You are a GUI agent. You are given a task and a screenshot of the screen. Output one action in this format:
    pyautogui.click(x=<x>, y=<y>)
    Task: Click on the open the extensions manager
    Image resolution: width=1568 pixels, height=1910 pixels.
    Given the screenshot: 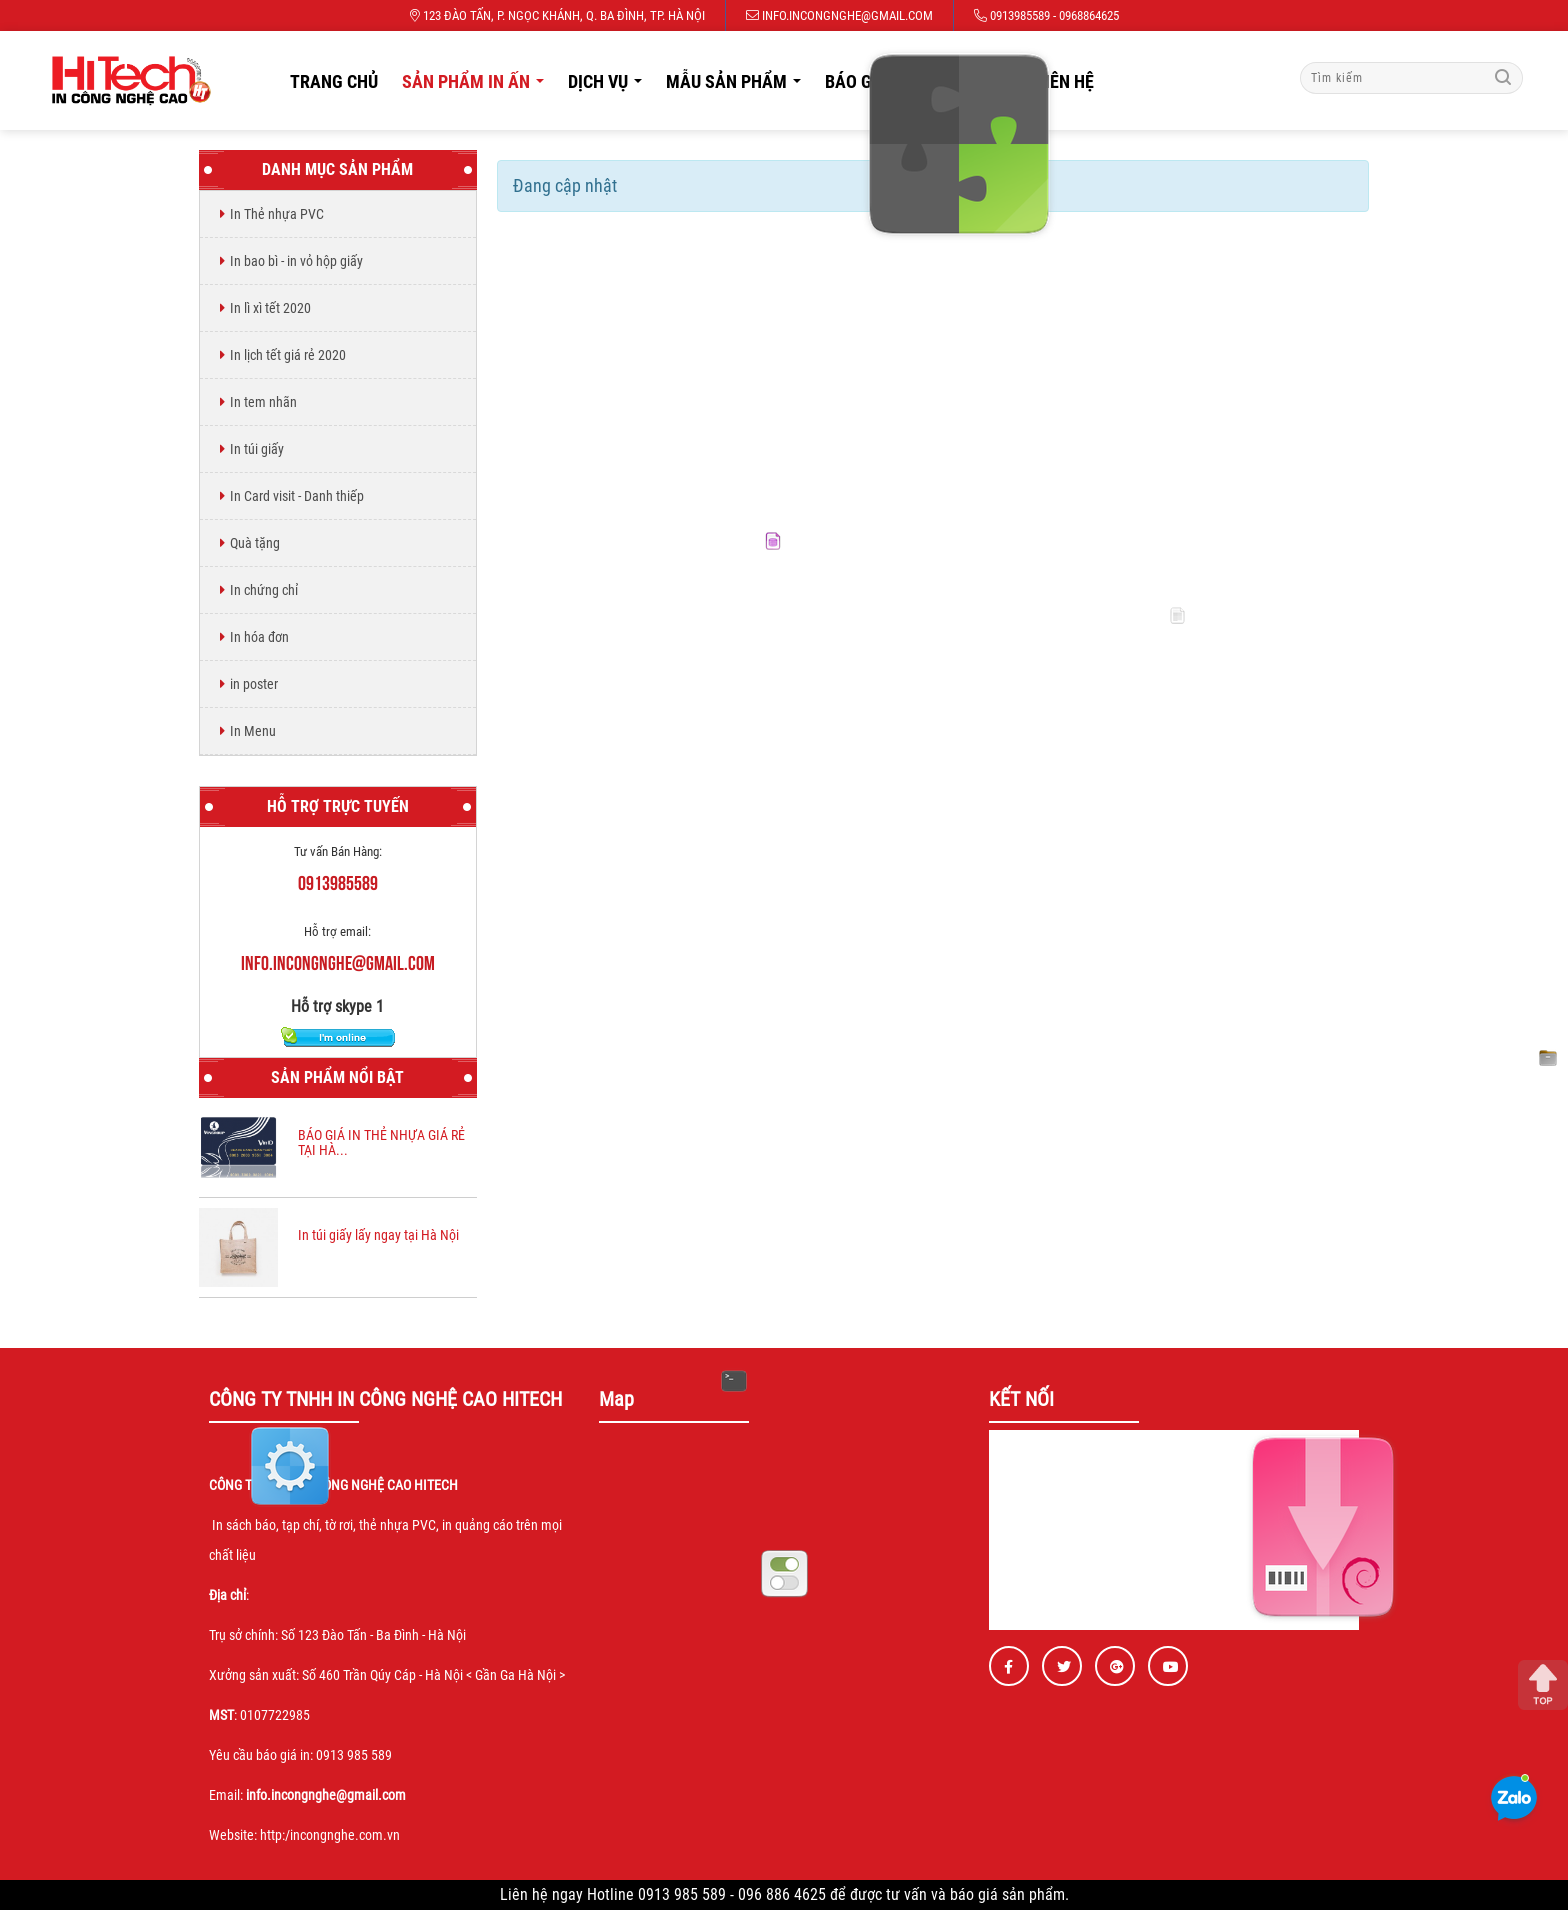 What is the action you would take?
    pyautogui.click(x=959, y=144)
    